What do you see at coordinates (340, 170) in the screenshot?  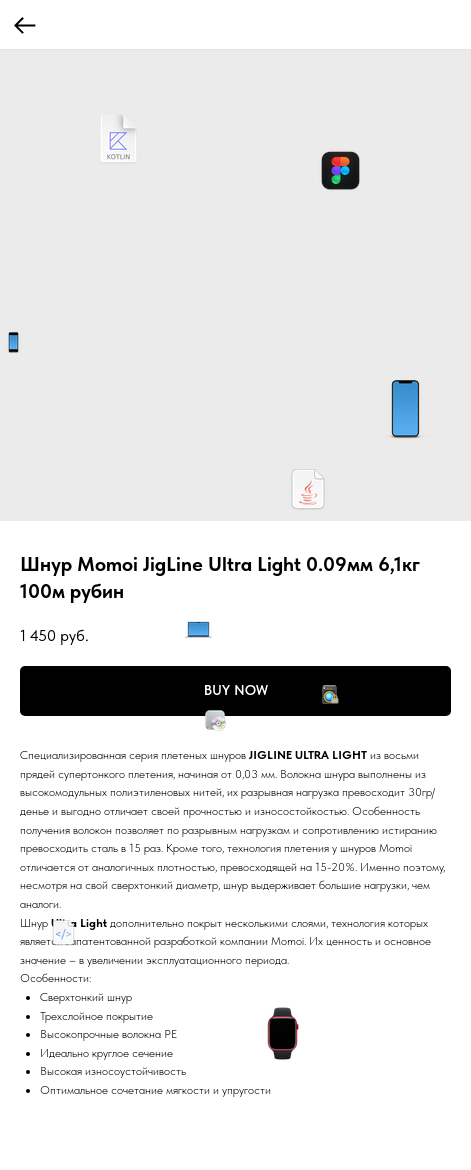 I see `open figma design application` at bounding box center [340, 170].